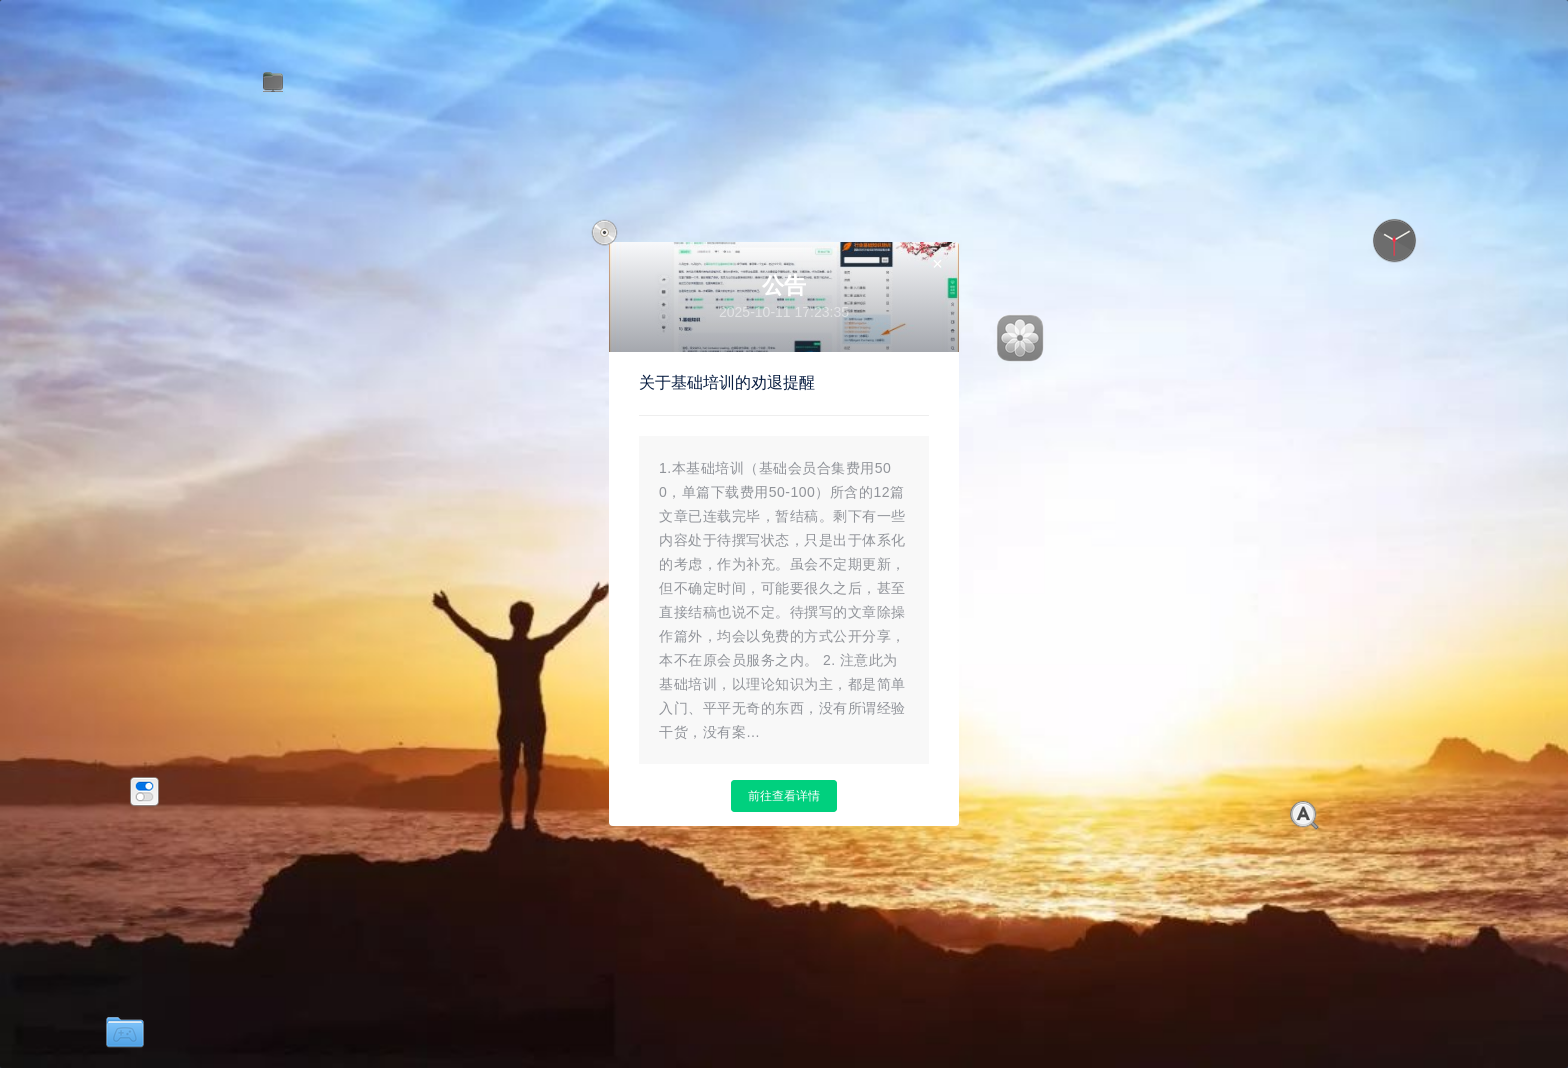  Describe the element at coordinates (1020, 338) in the screenshot. I see `open the photos app` at that location.